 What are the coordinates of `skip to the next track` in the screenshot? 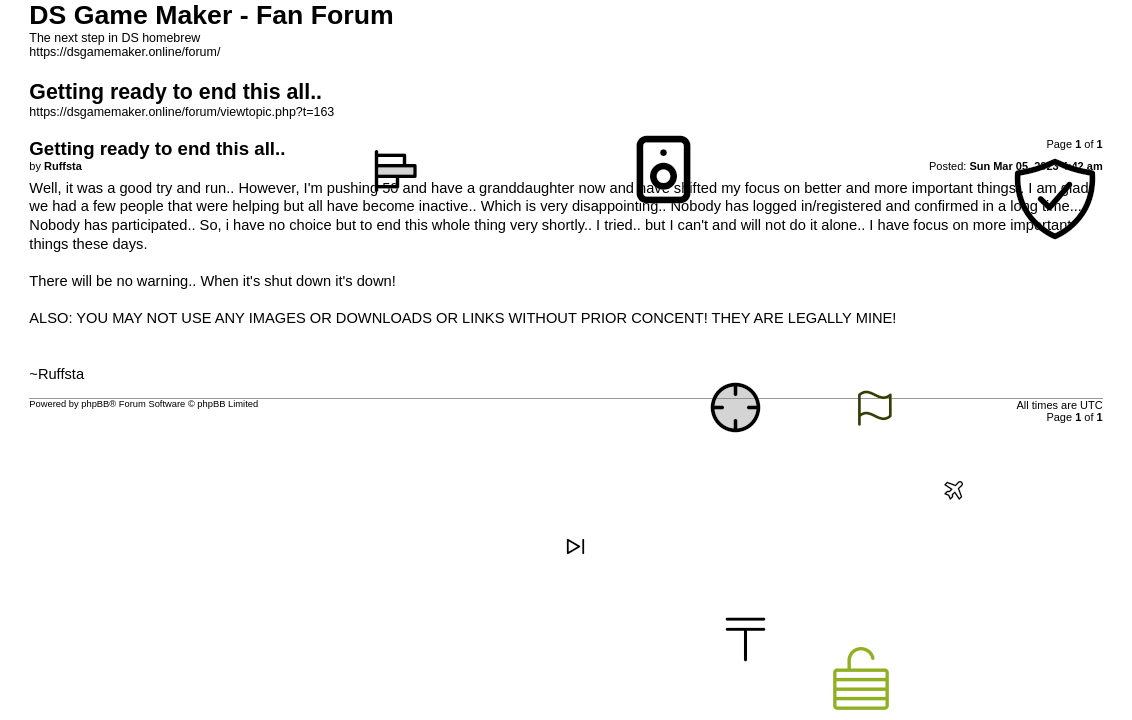 It's located at (575, 546).